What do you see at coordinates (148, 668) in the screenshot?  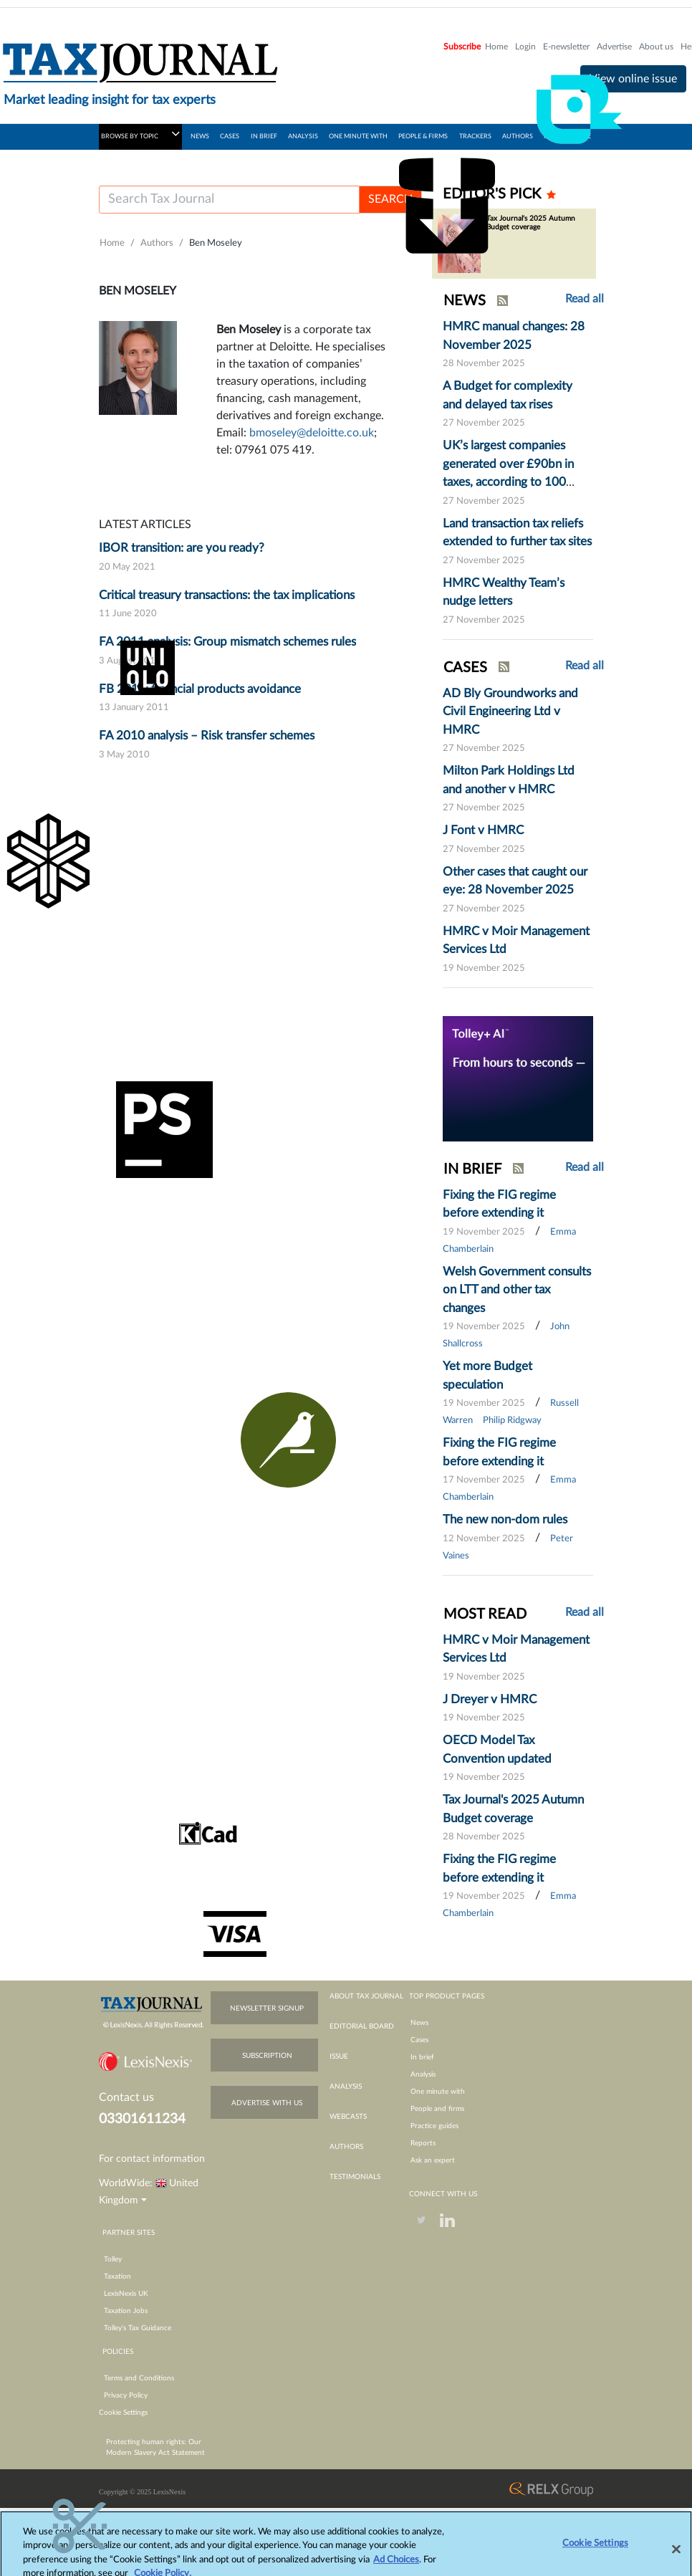 I see `open the Uniqlo app or website` at bounding box center [148, 668].